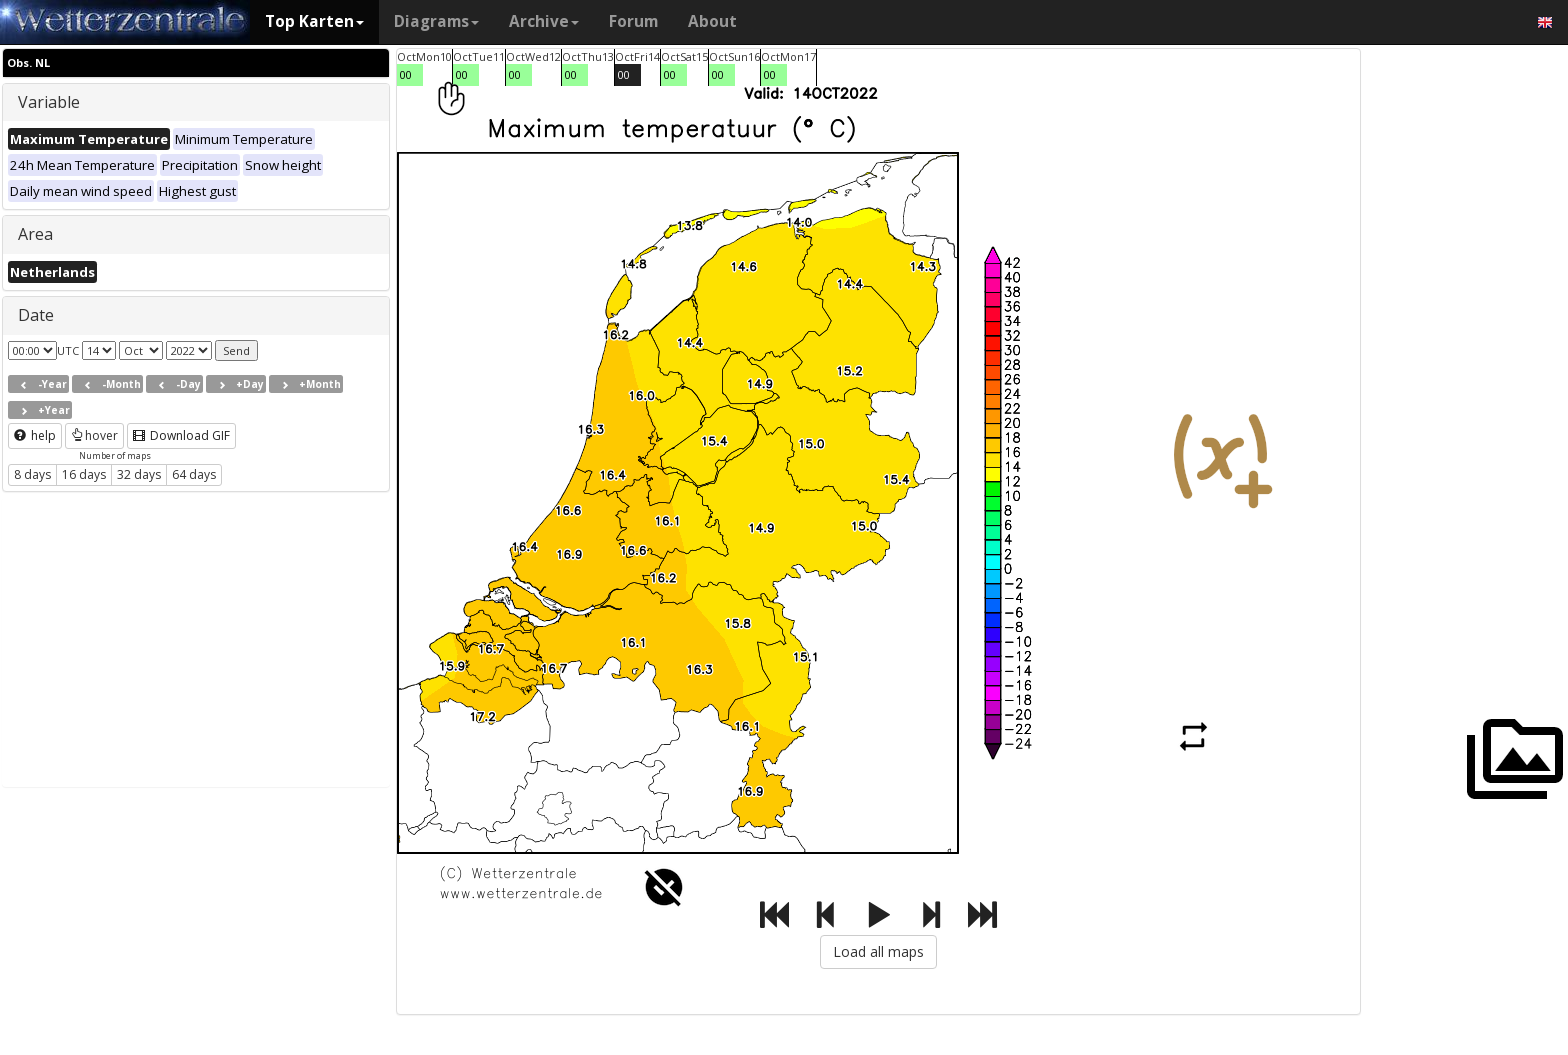 The height and width of the screenshot is (1055, 1568). What do you see at coordinates (1515, 759) in the screenshot?
I see `access photo and media library` at bounding box center [1515, 759].